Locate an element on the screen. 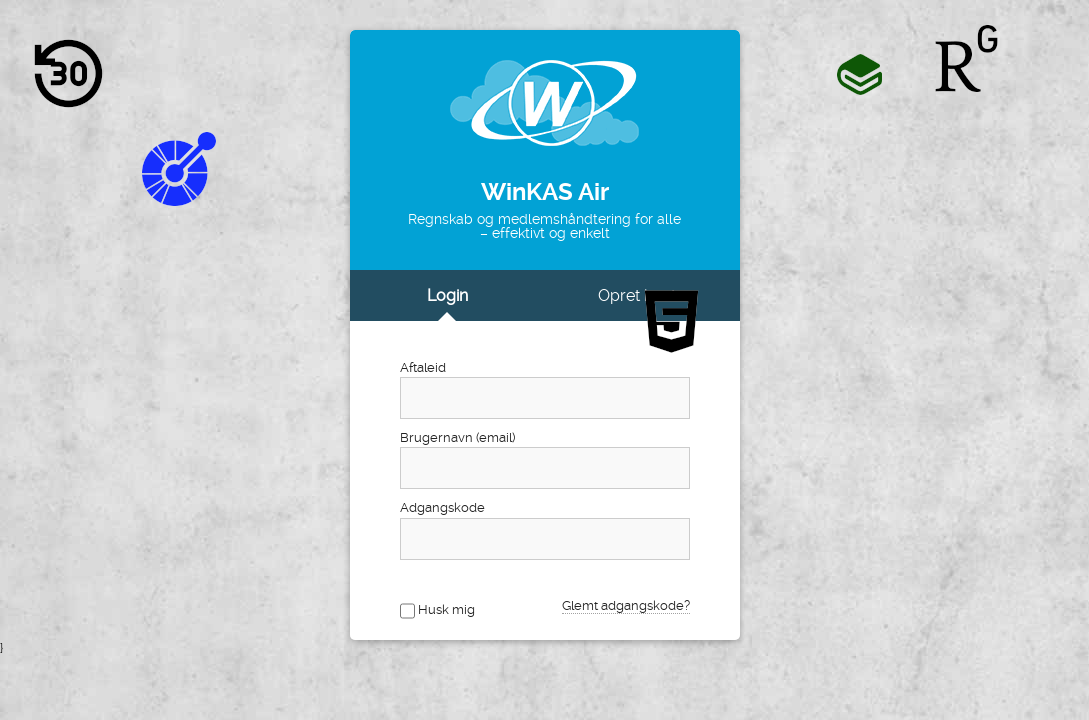  HTML5 technology or web standard indicator is located at coordinates (671, 321).